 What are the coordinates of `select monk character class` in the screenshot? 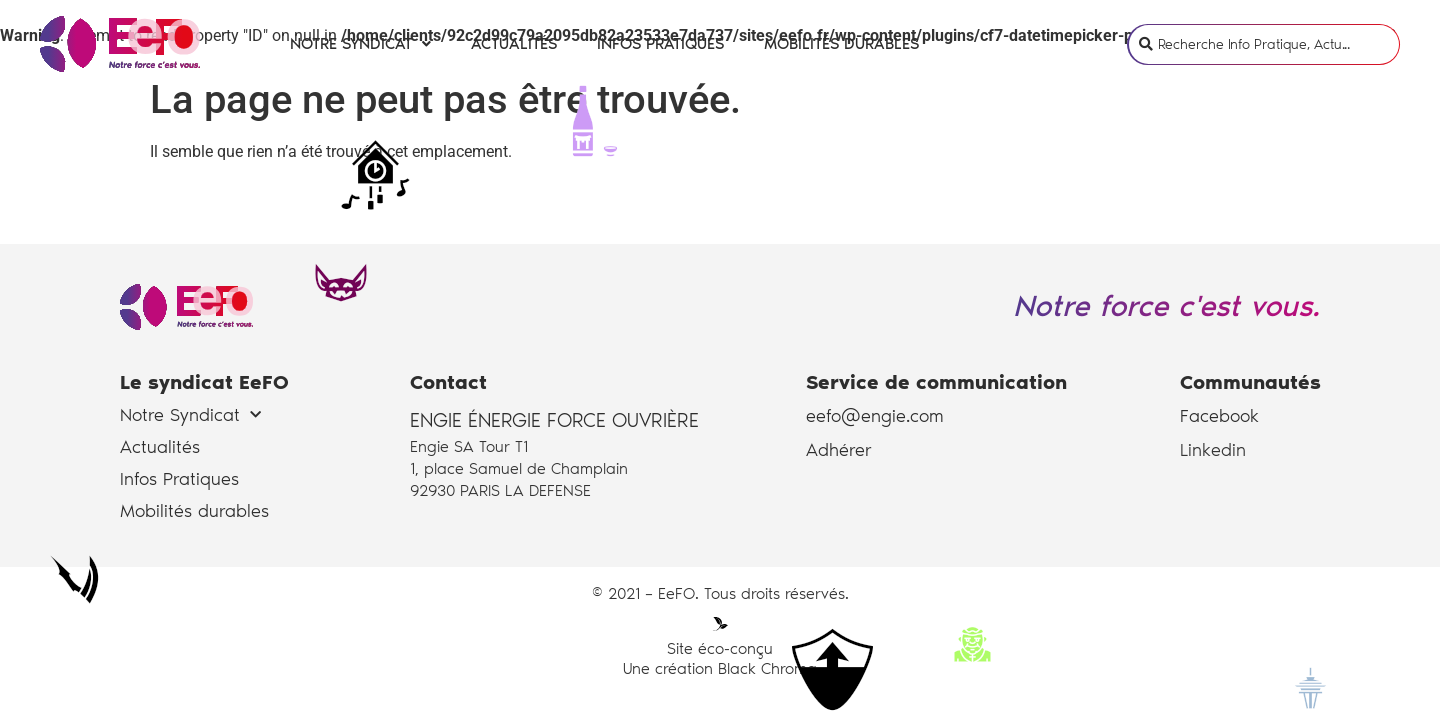 It's located at (972, 643).